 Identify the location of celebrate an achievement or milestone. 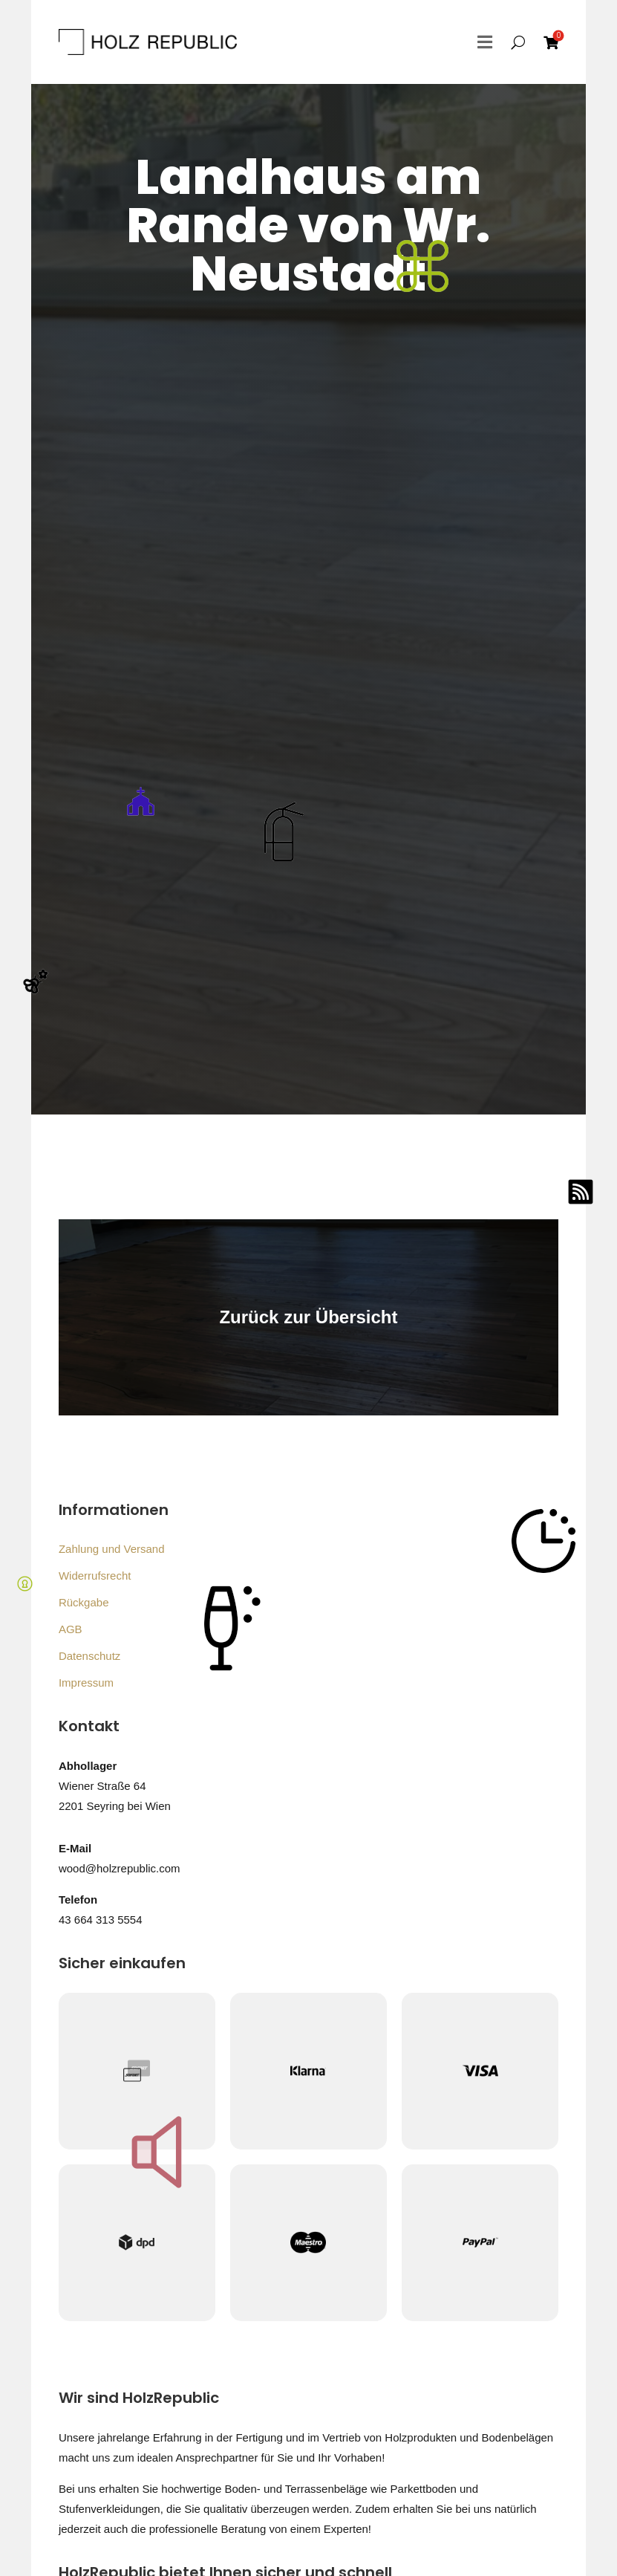
(223, 1628).